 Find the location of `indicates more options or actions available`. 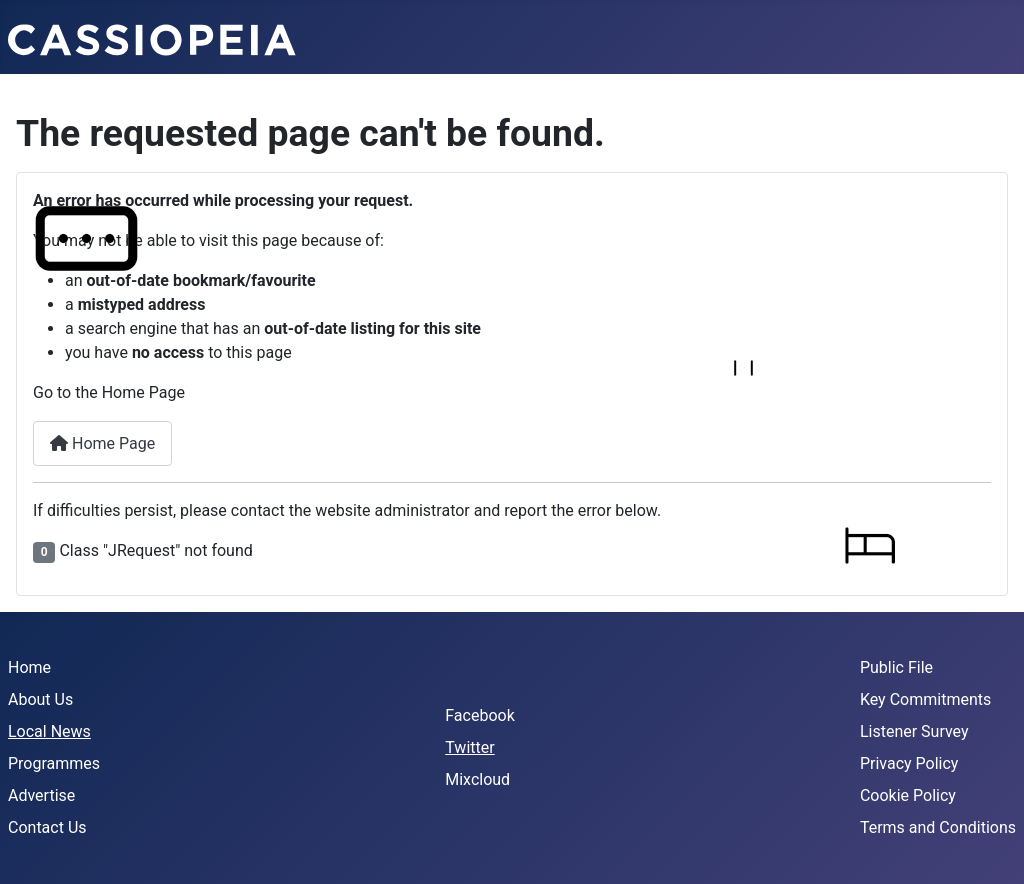

indicates more options or actions available is located at coordinates (86, 238).